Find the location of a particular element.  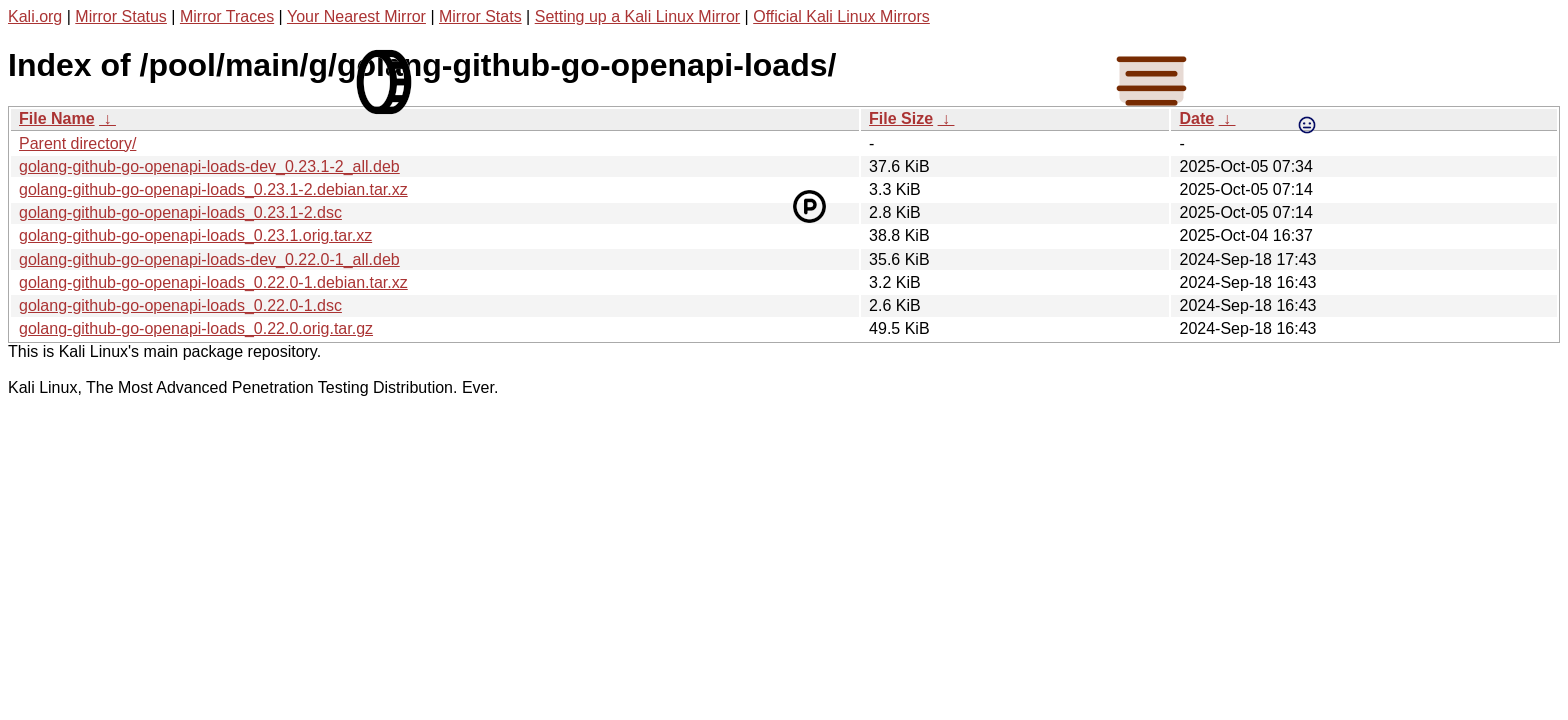

center align text is located at coordinates (1151, 82).